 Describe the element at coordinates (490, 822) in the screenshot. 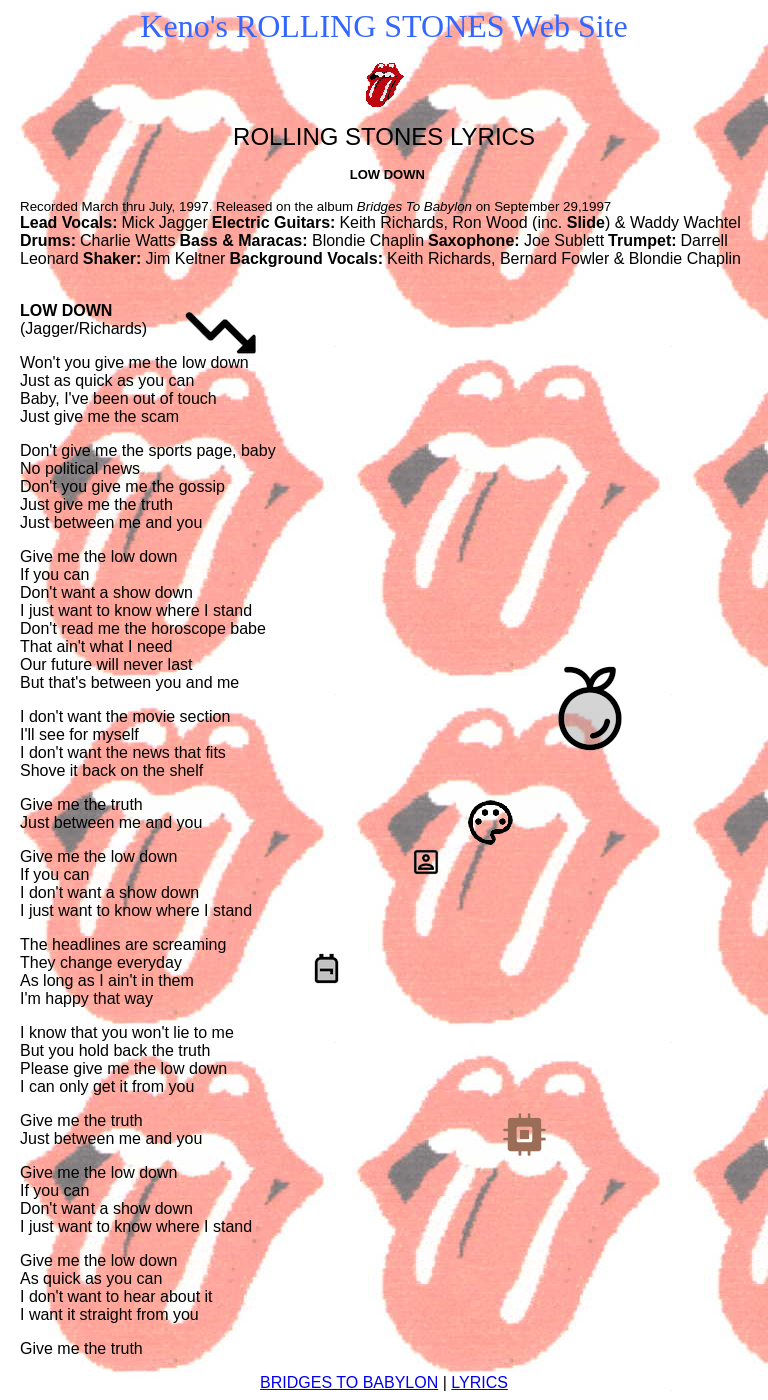

I see `access color or theme customization options` at that location.